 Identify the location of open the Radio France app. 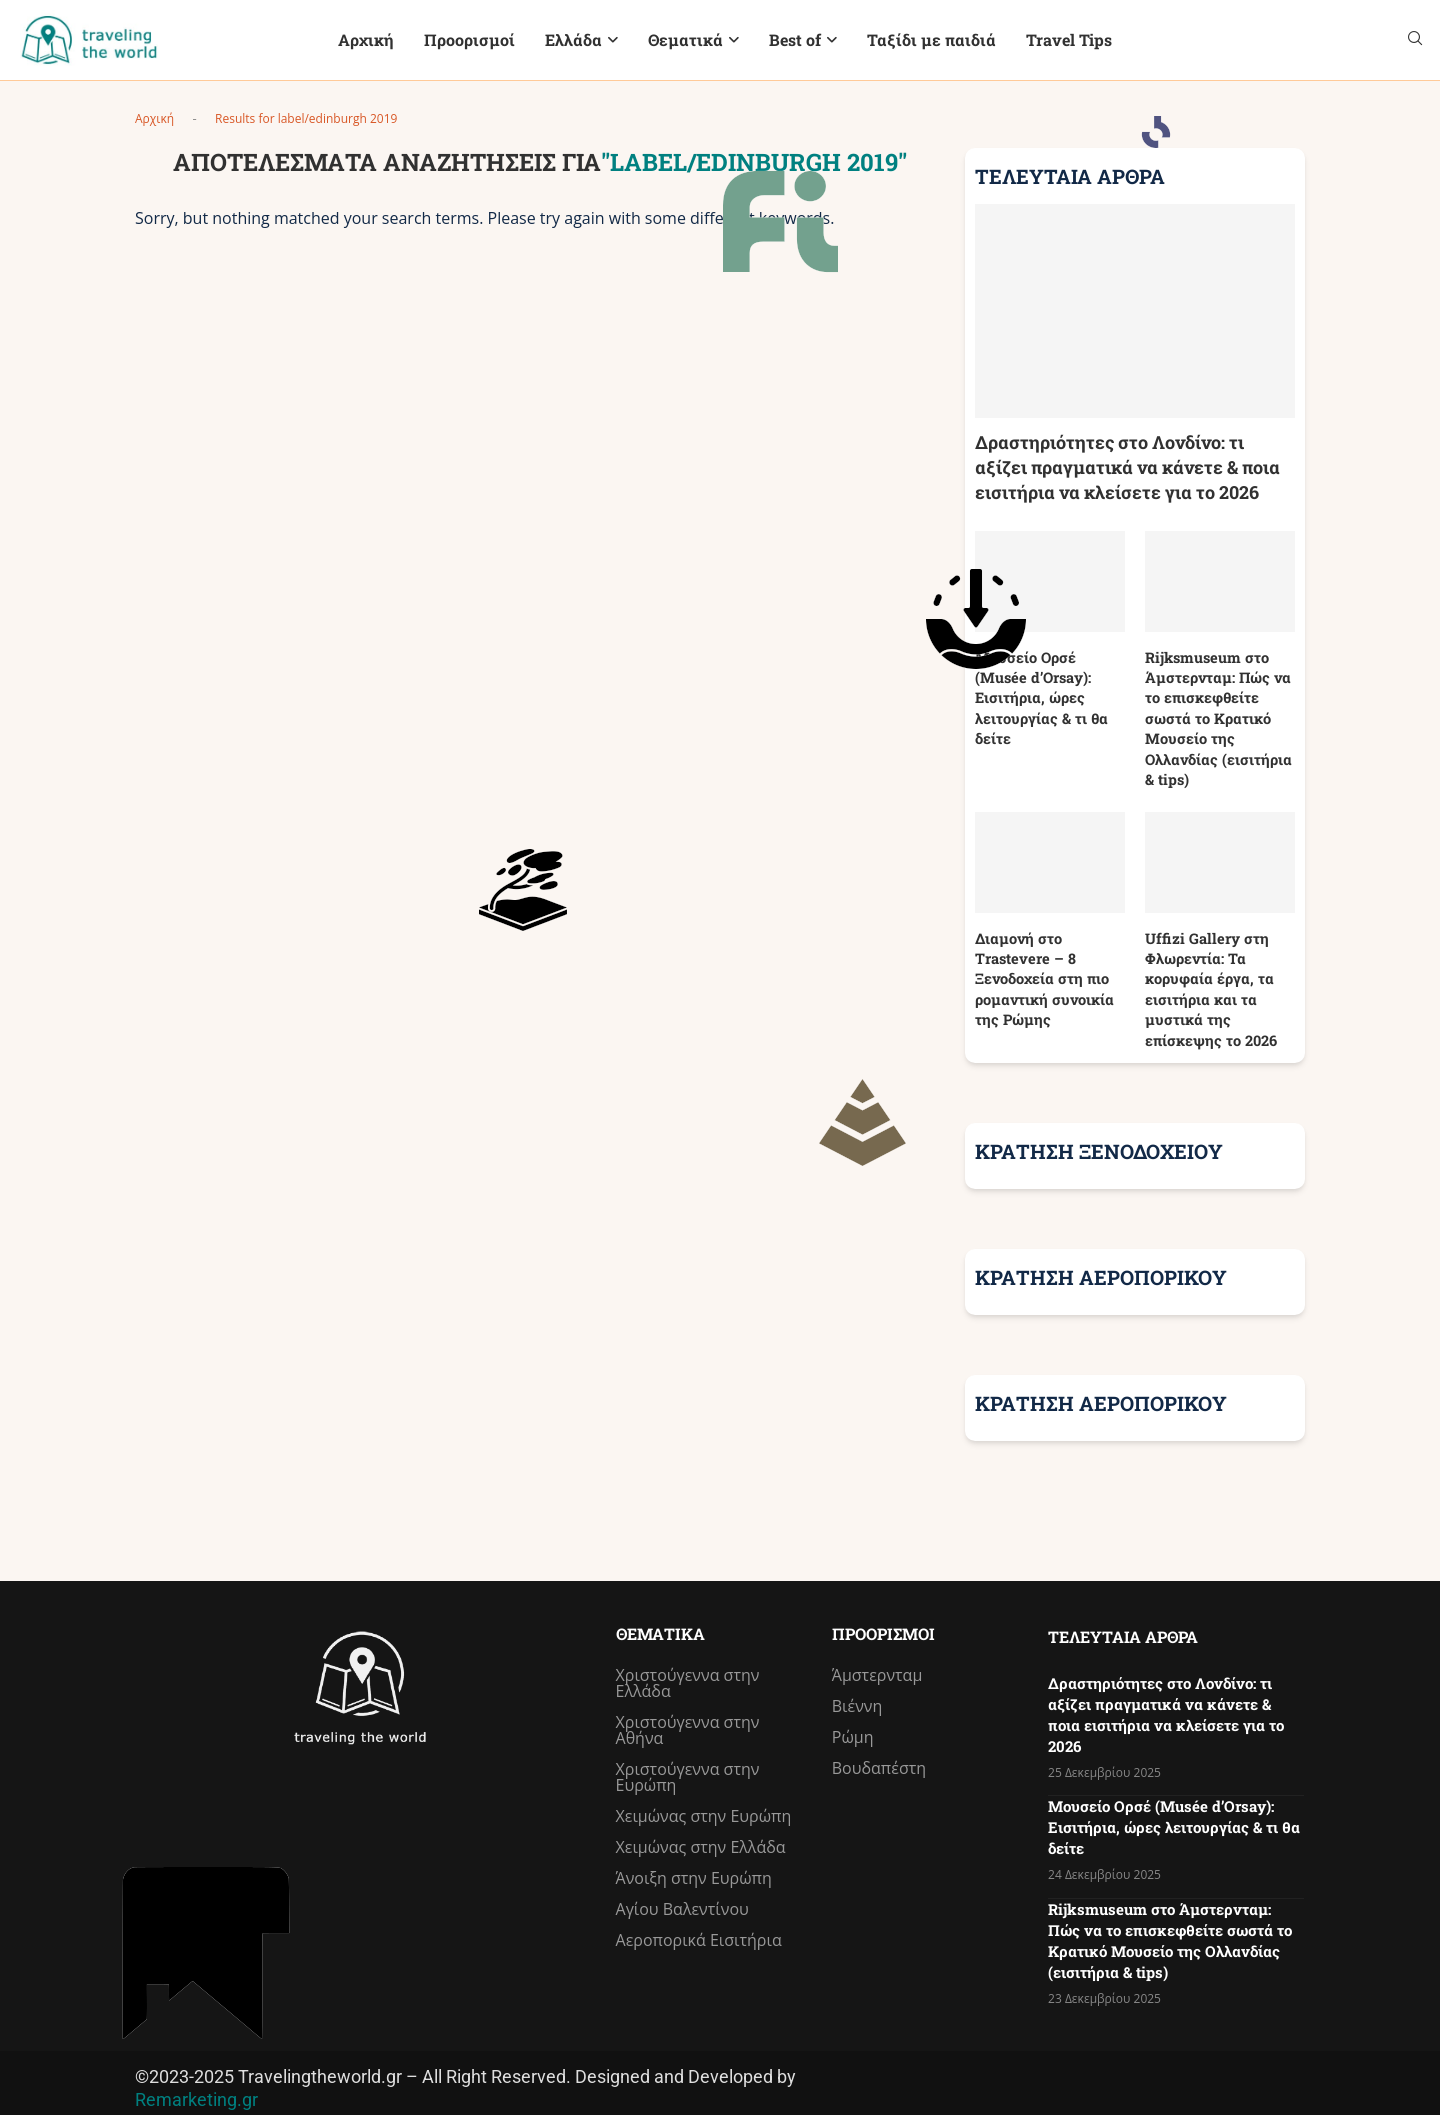
(1156, 132).